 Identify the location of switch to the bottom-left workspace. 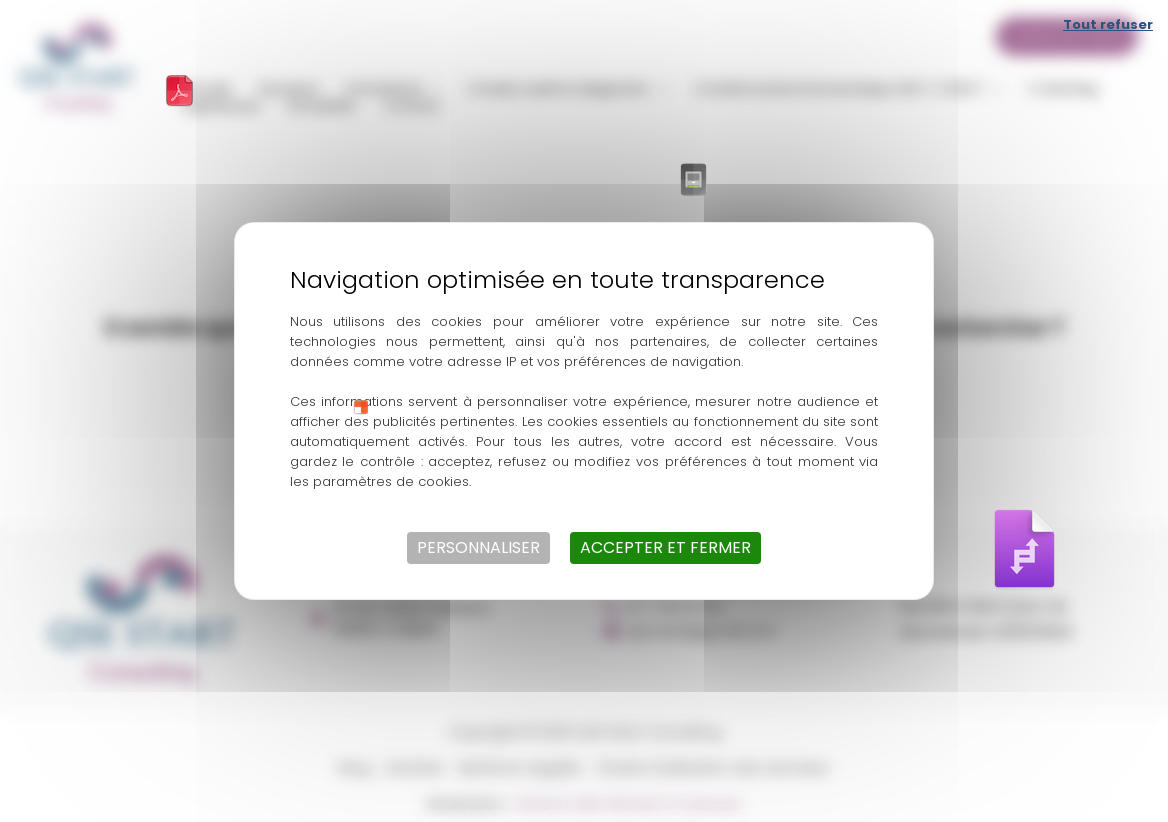
(361, 407).